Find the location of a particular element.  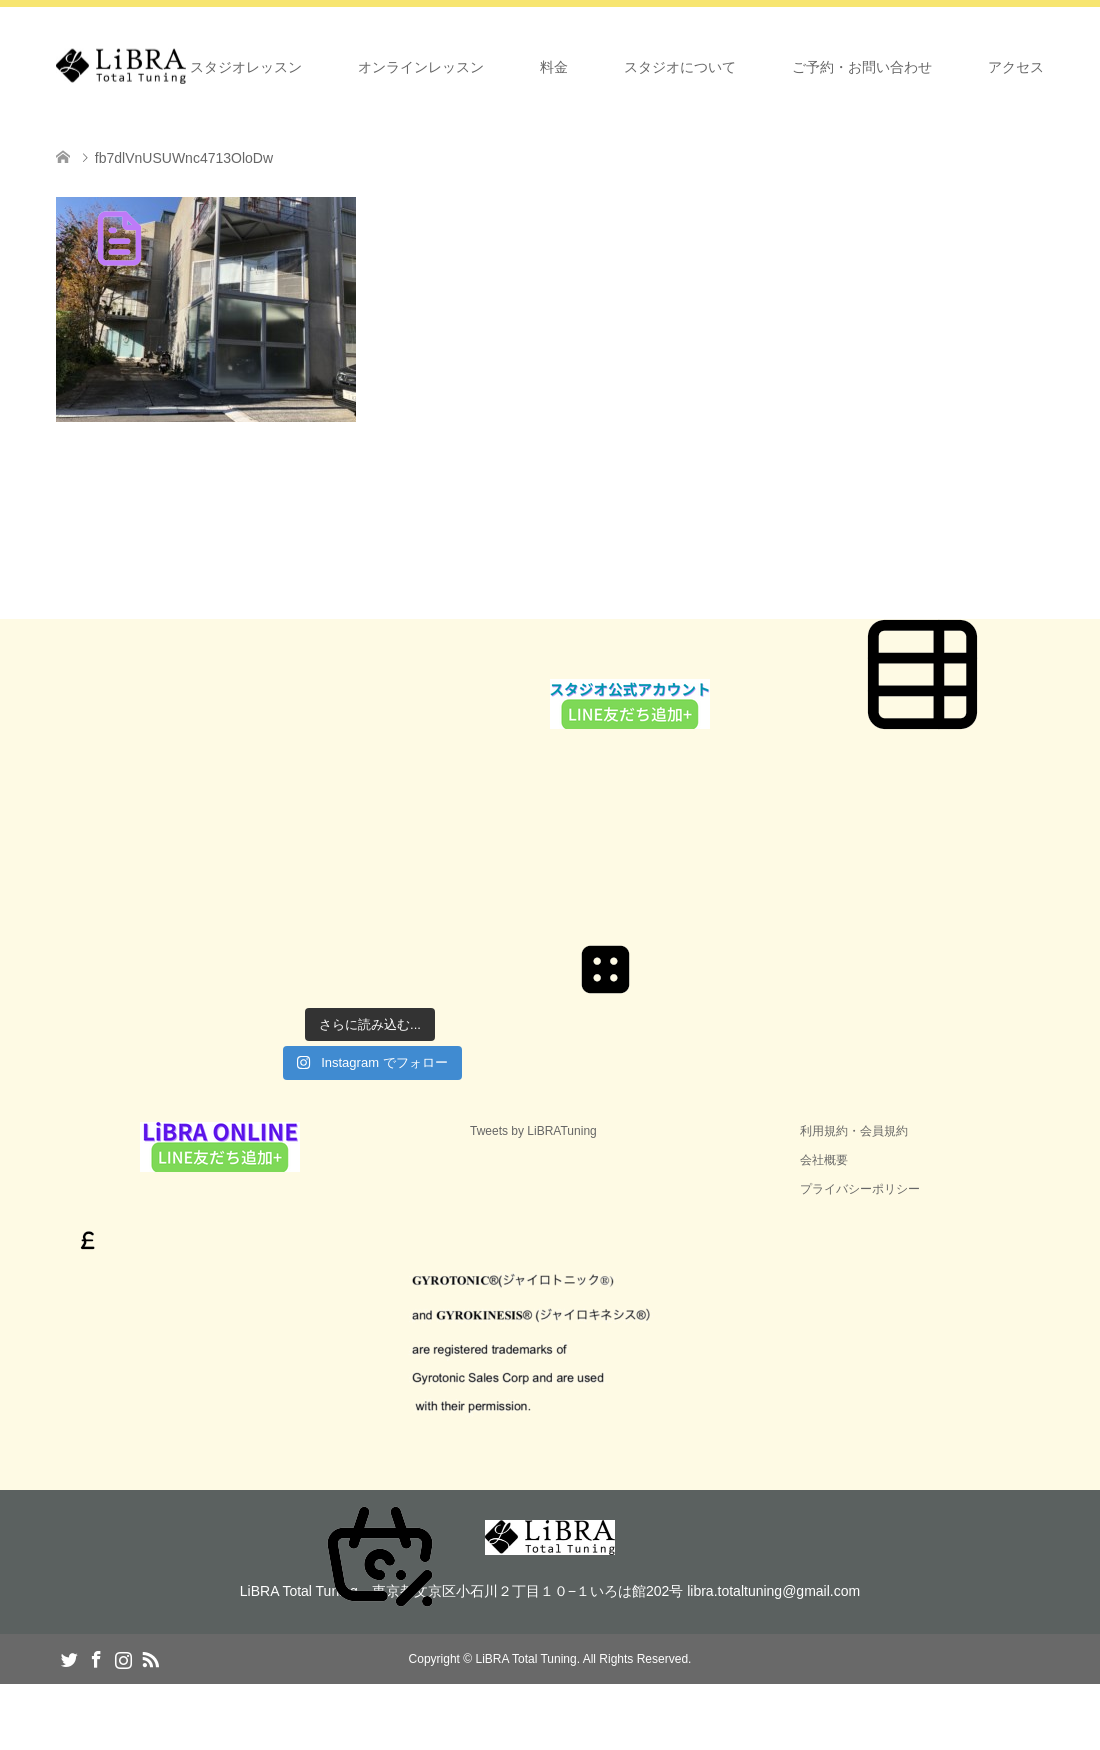

view document contents is located at coordinates (119, 238).